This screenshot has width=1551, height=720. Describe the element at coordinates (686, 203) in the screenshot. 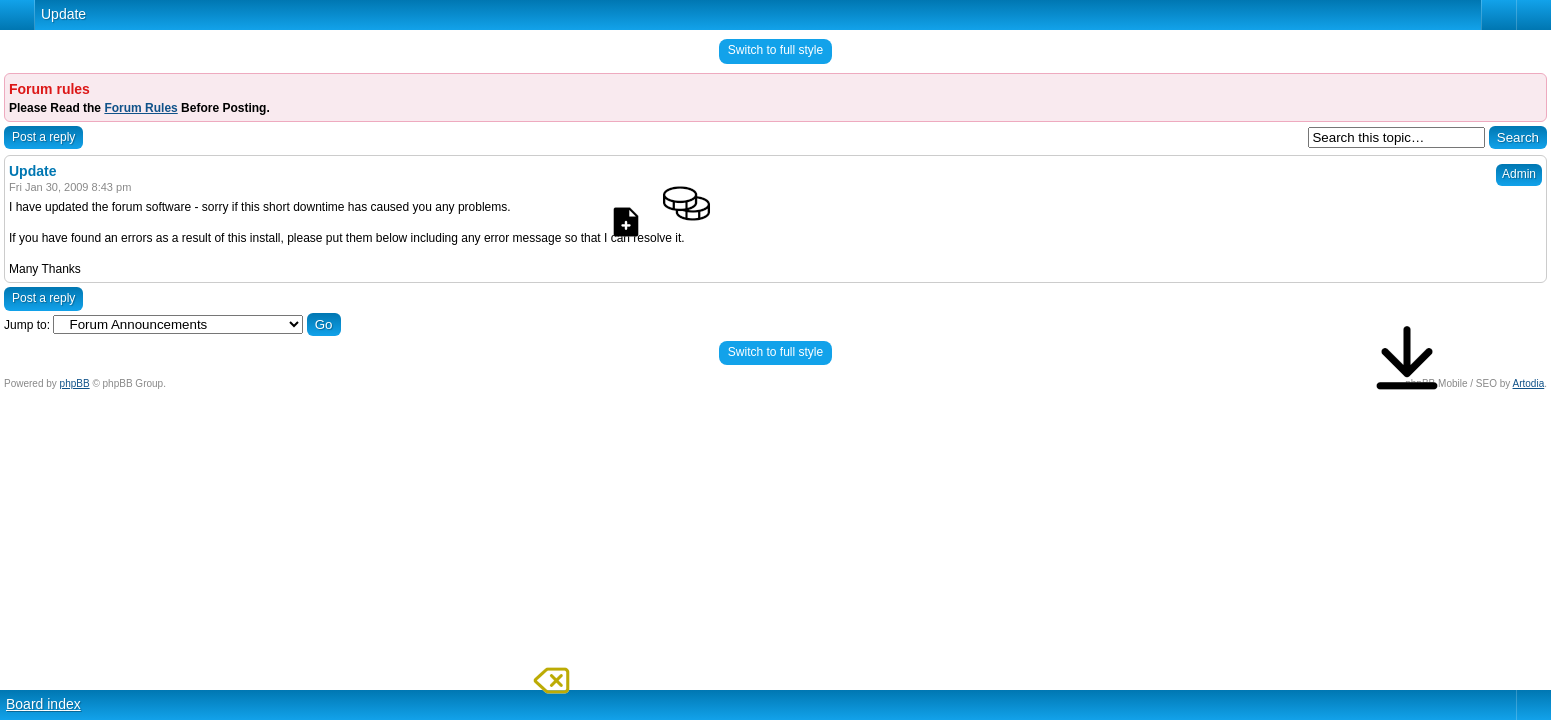

I see `view your coin balance or currency` at that location.